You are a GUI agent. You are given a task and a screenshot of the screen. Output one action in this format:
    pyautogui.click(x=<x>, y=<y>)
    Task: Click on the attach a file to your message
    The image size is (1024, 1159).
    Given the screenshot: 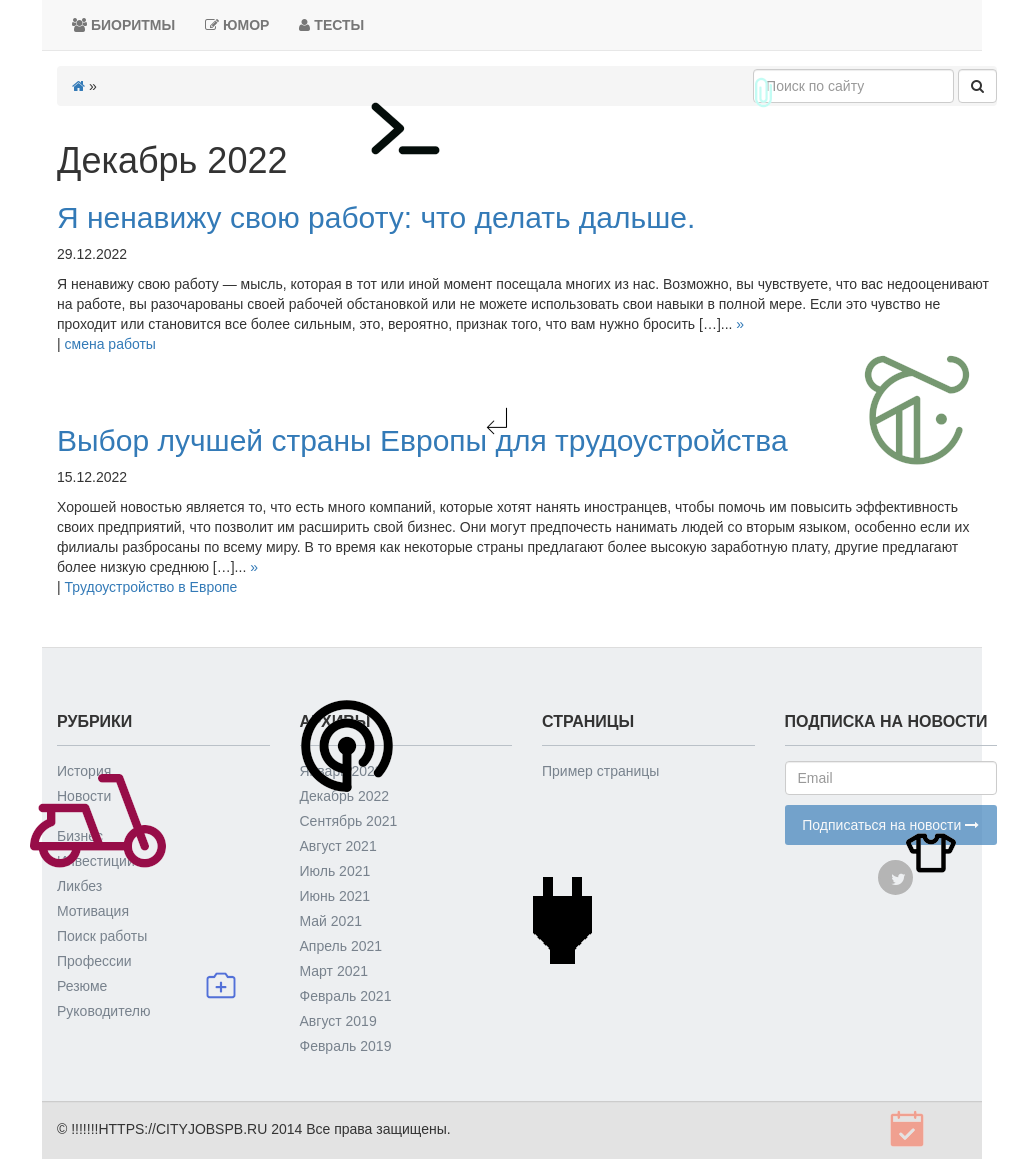 What is the action you would take?
    pyautogui.click(x=763, y=92)
    